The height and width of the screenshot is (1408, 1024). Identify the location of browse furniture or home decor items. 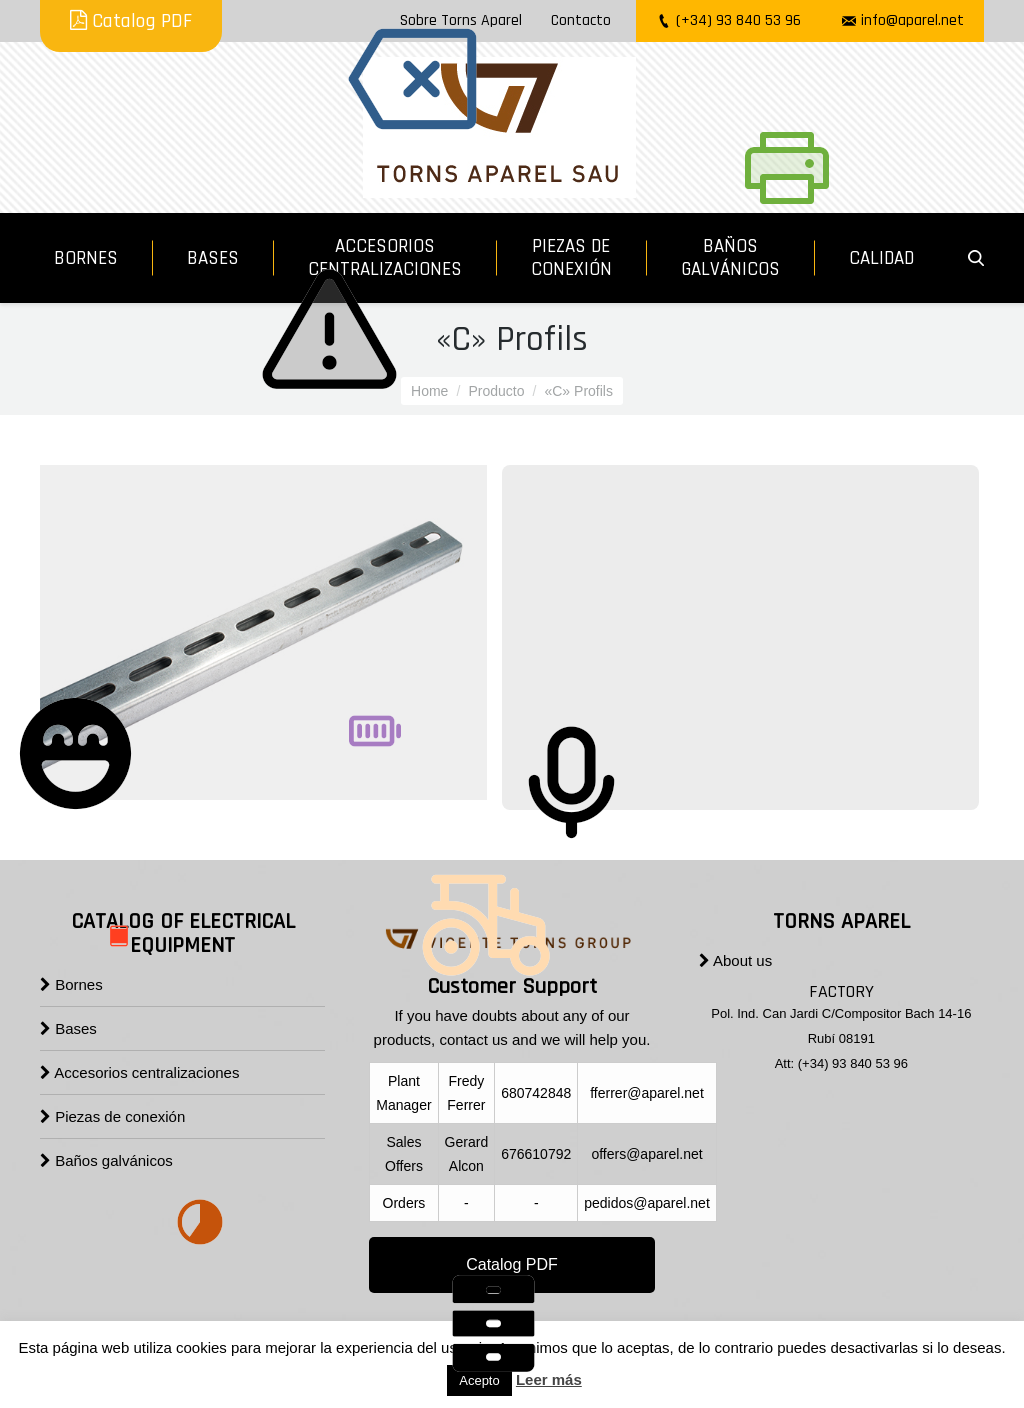
(493, 1323).